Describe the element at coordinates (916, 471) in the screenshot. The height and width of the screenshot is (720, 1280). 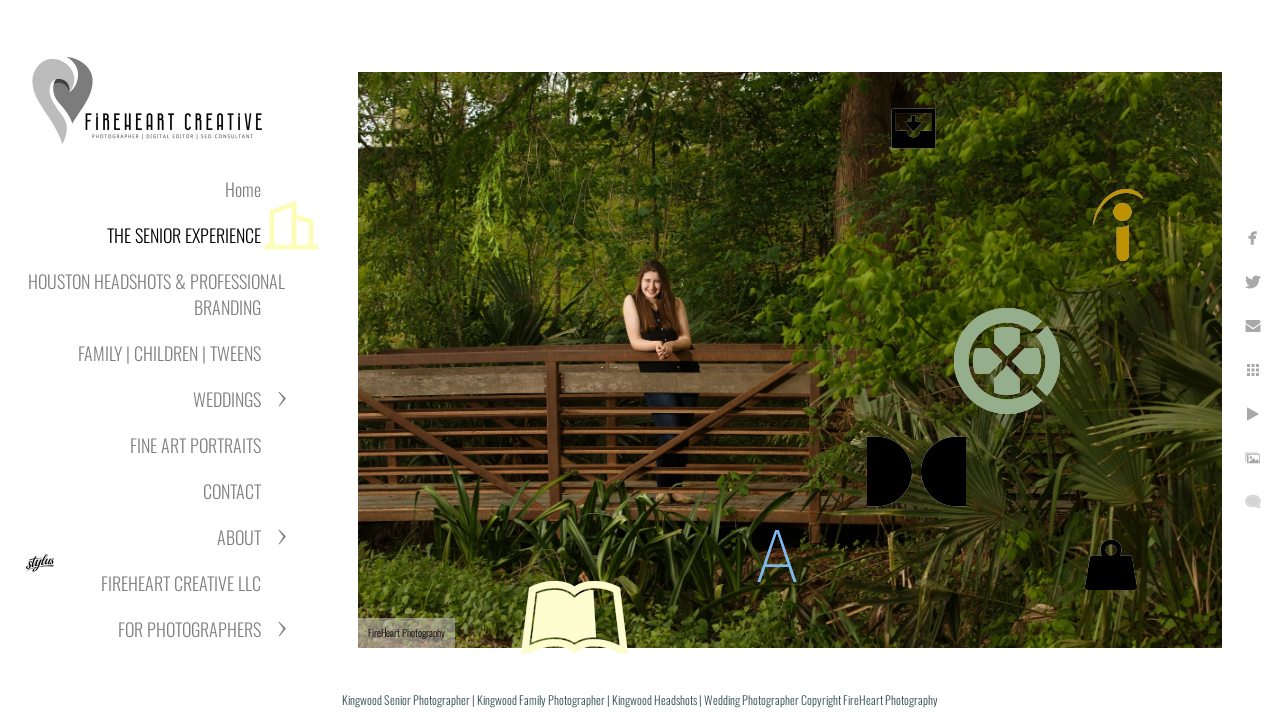
I see `indicates dolby audio or surround sound support` at that location.